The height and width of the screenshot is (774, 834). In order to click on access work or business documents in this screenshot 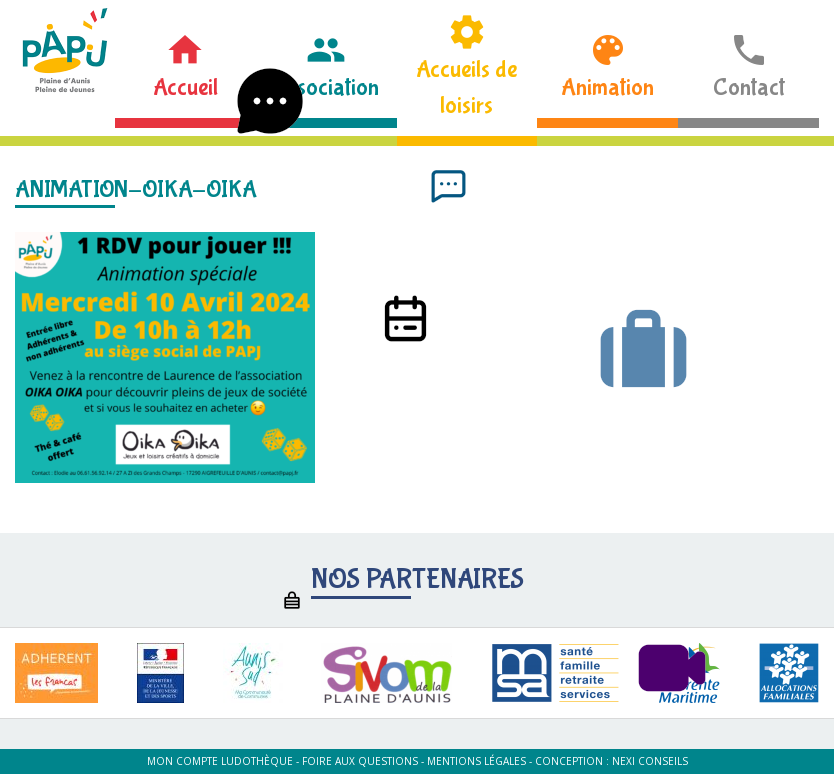, I will do `click(643, 348)`.